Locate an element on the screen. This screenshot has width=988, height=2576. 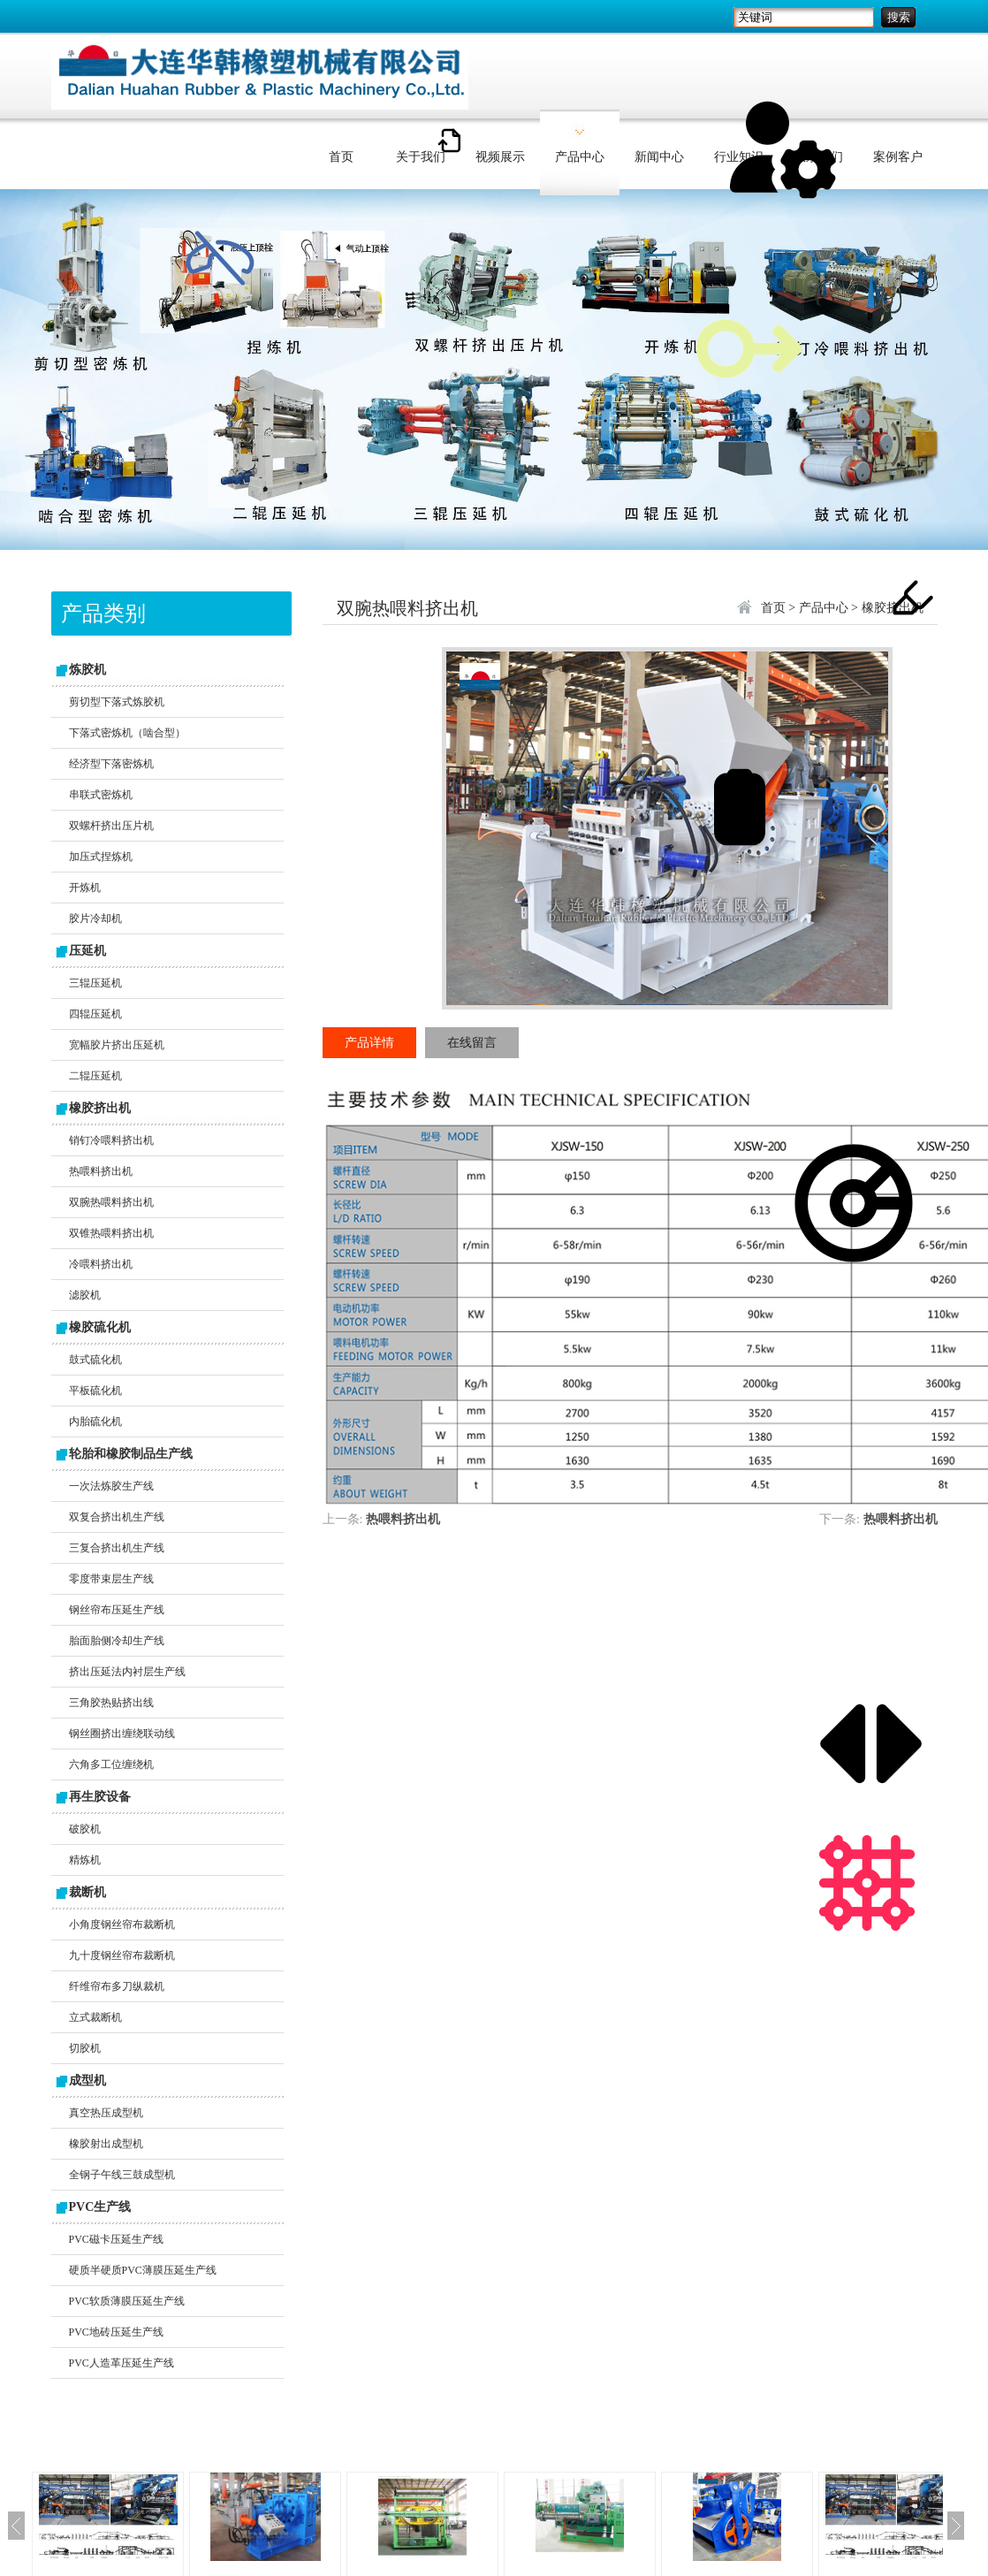
highlight or mark selected text is located at coordinates (912, 598).